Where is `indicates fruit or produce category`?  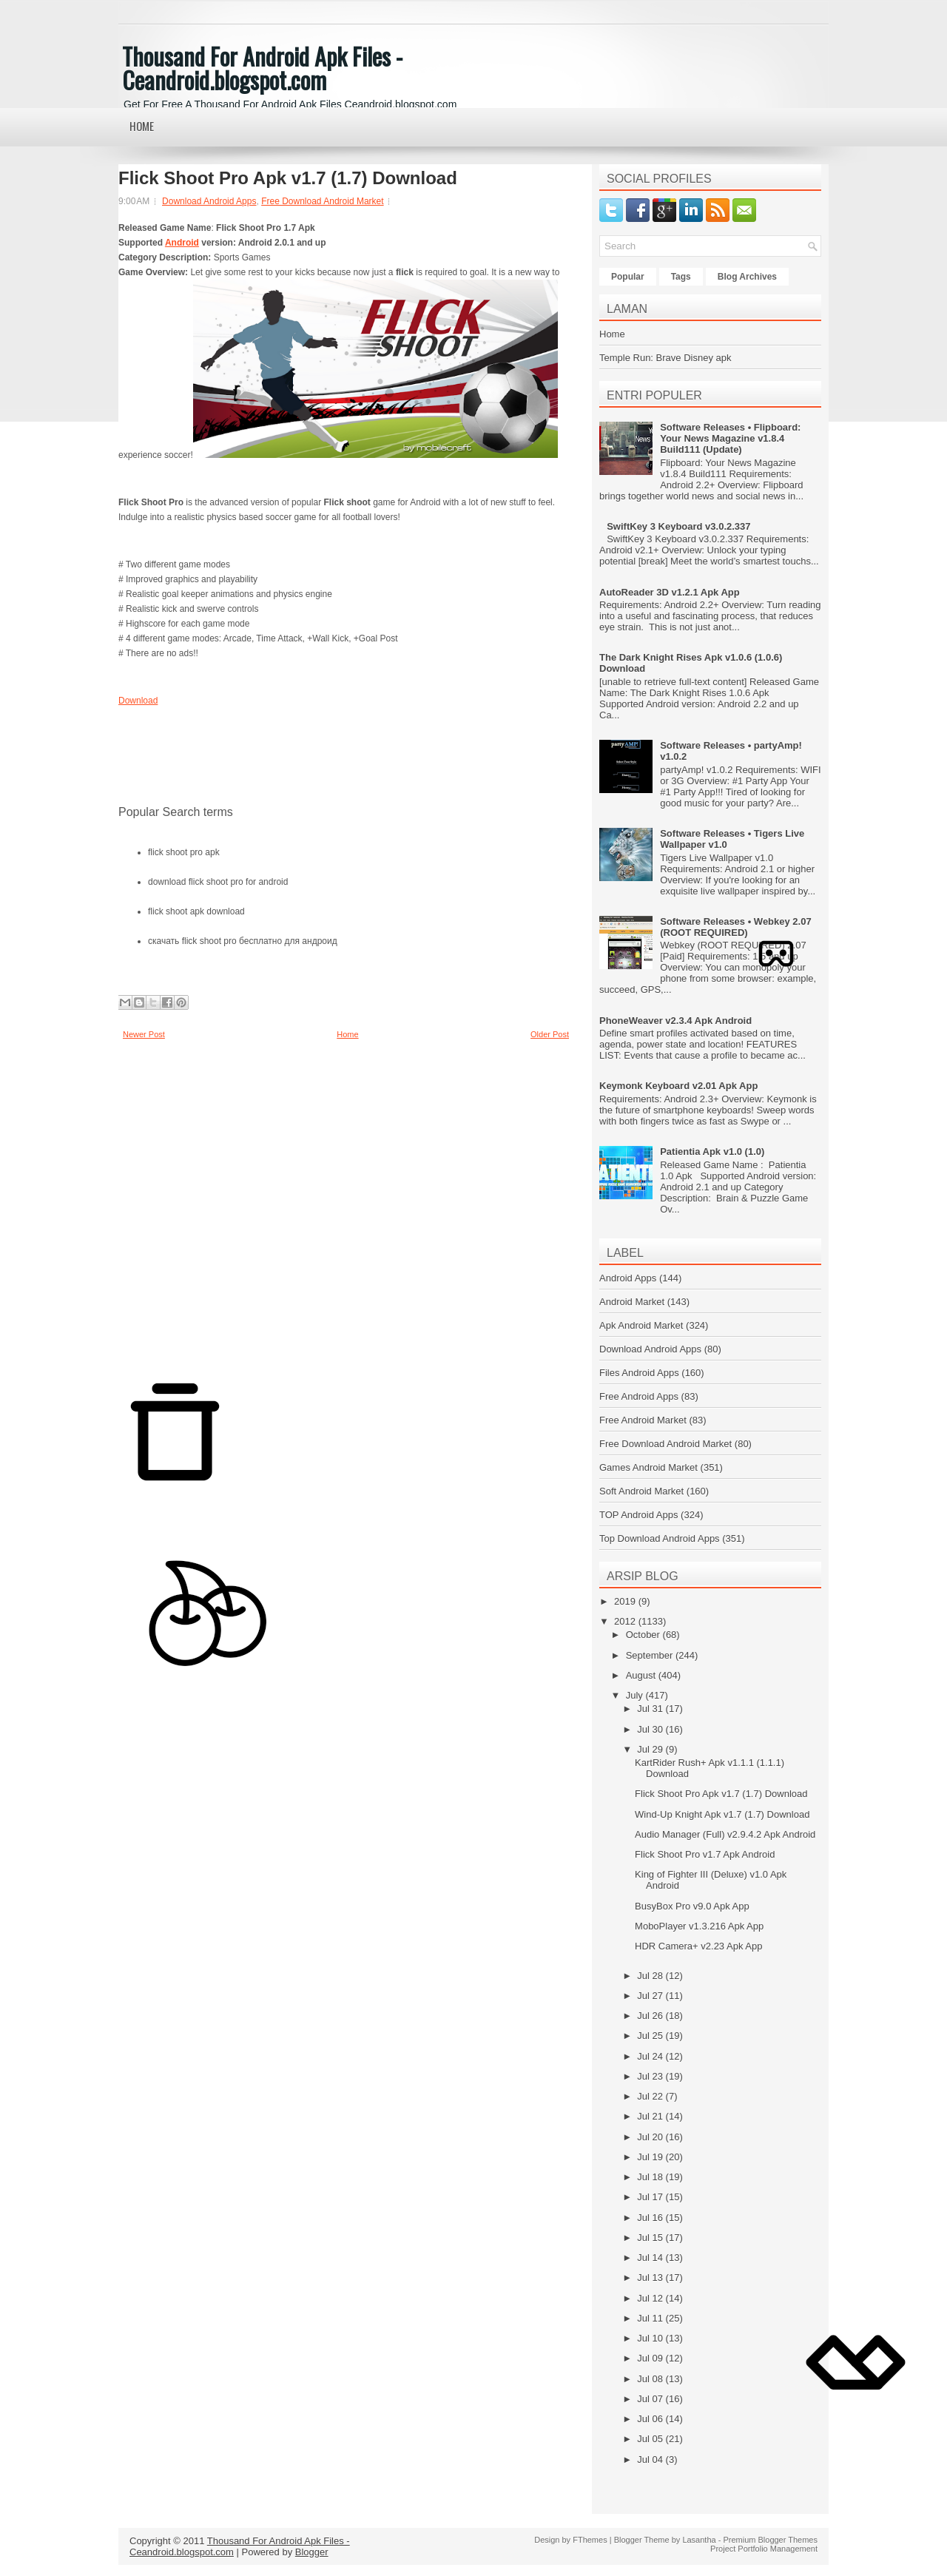
indicates fruit or produce category is located at coordinates (206, 1614).